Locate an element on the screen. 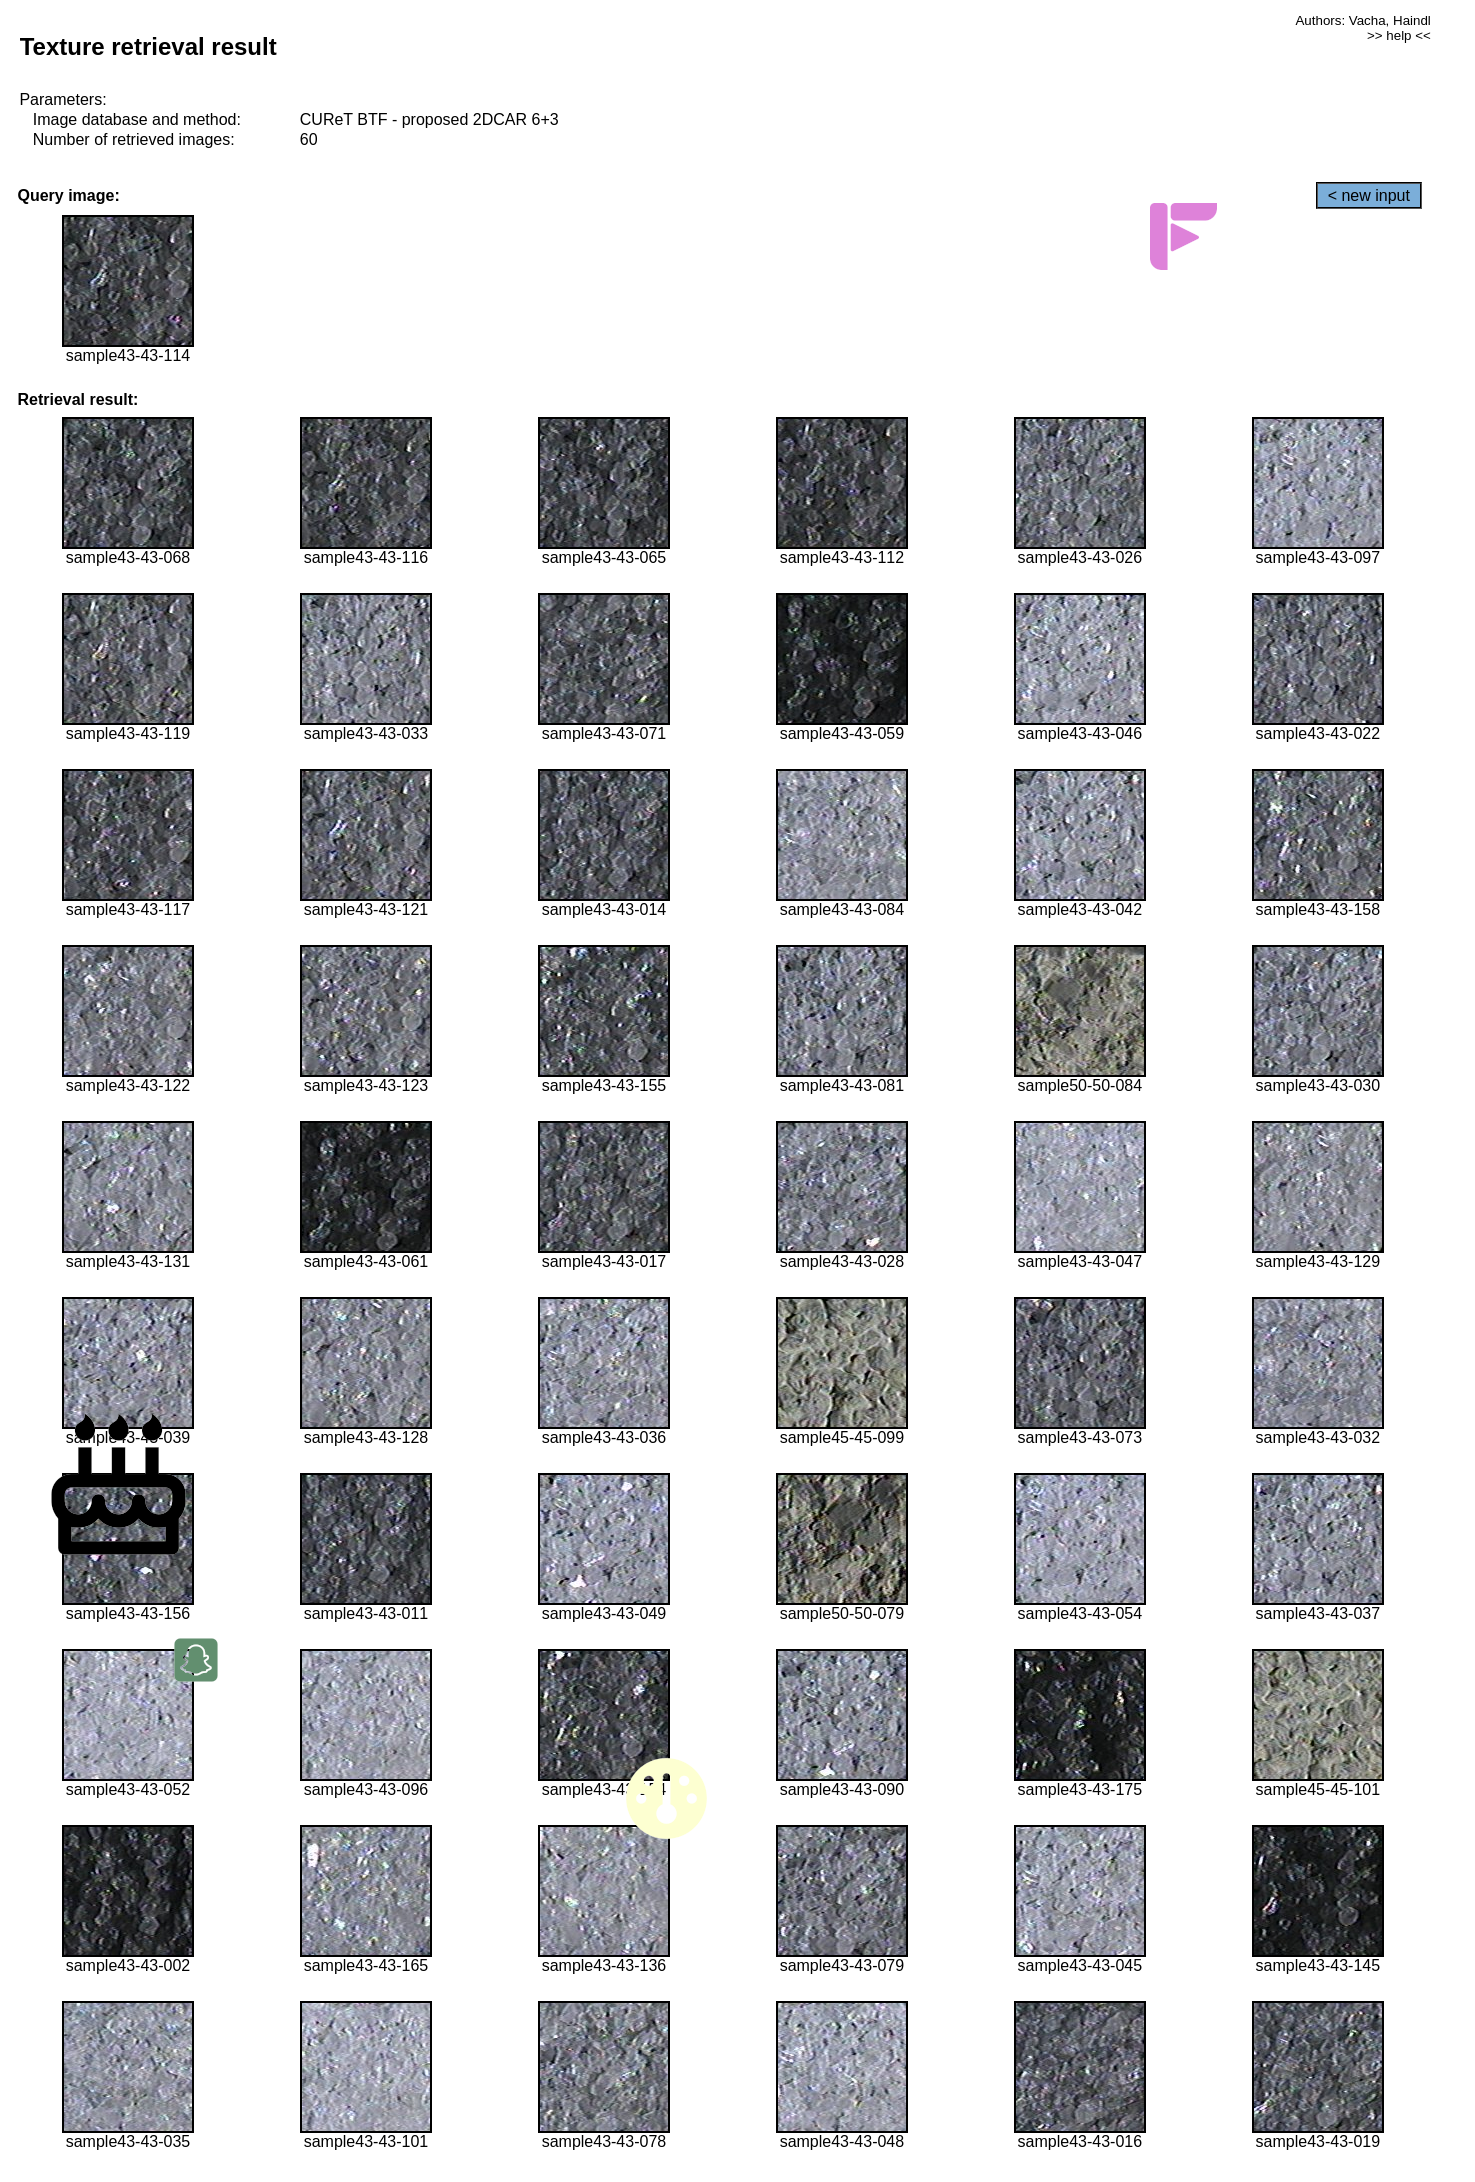 This screenshot has height=2182, width=1475. view dashboard or control panel is located at coordinates (666, 1798).